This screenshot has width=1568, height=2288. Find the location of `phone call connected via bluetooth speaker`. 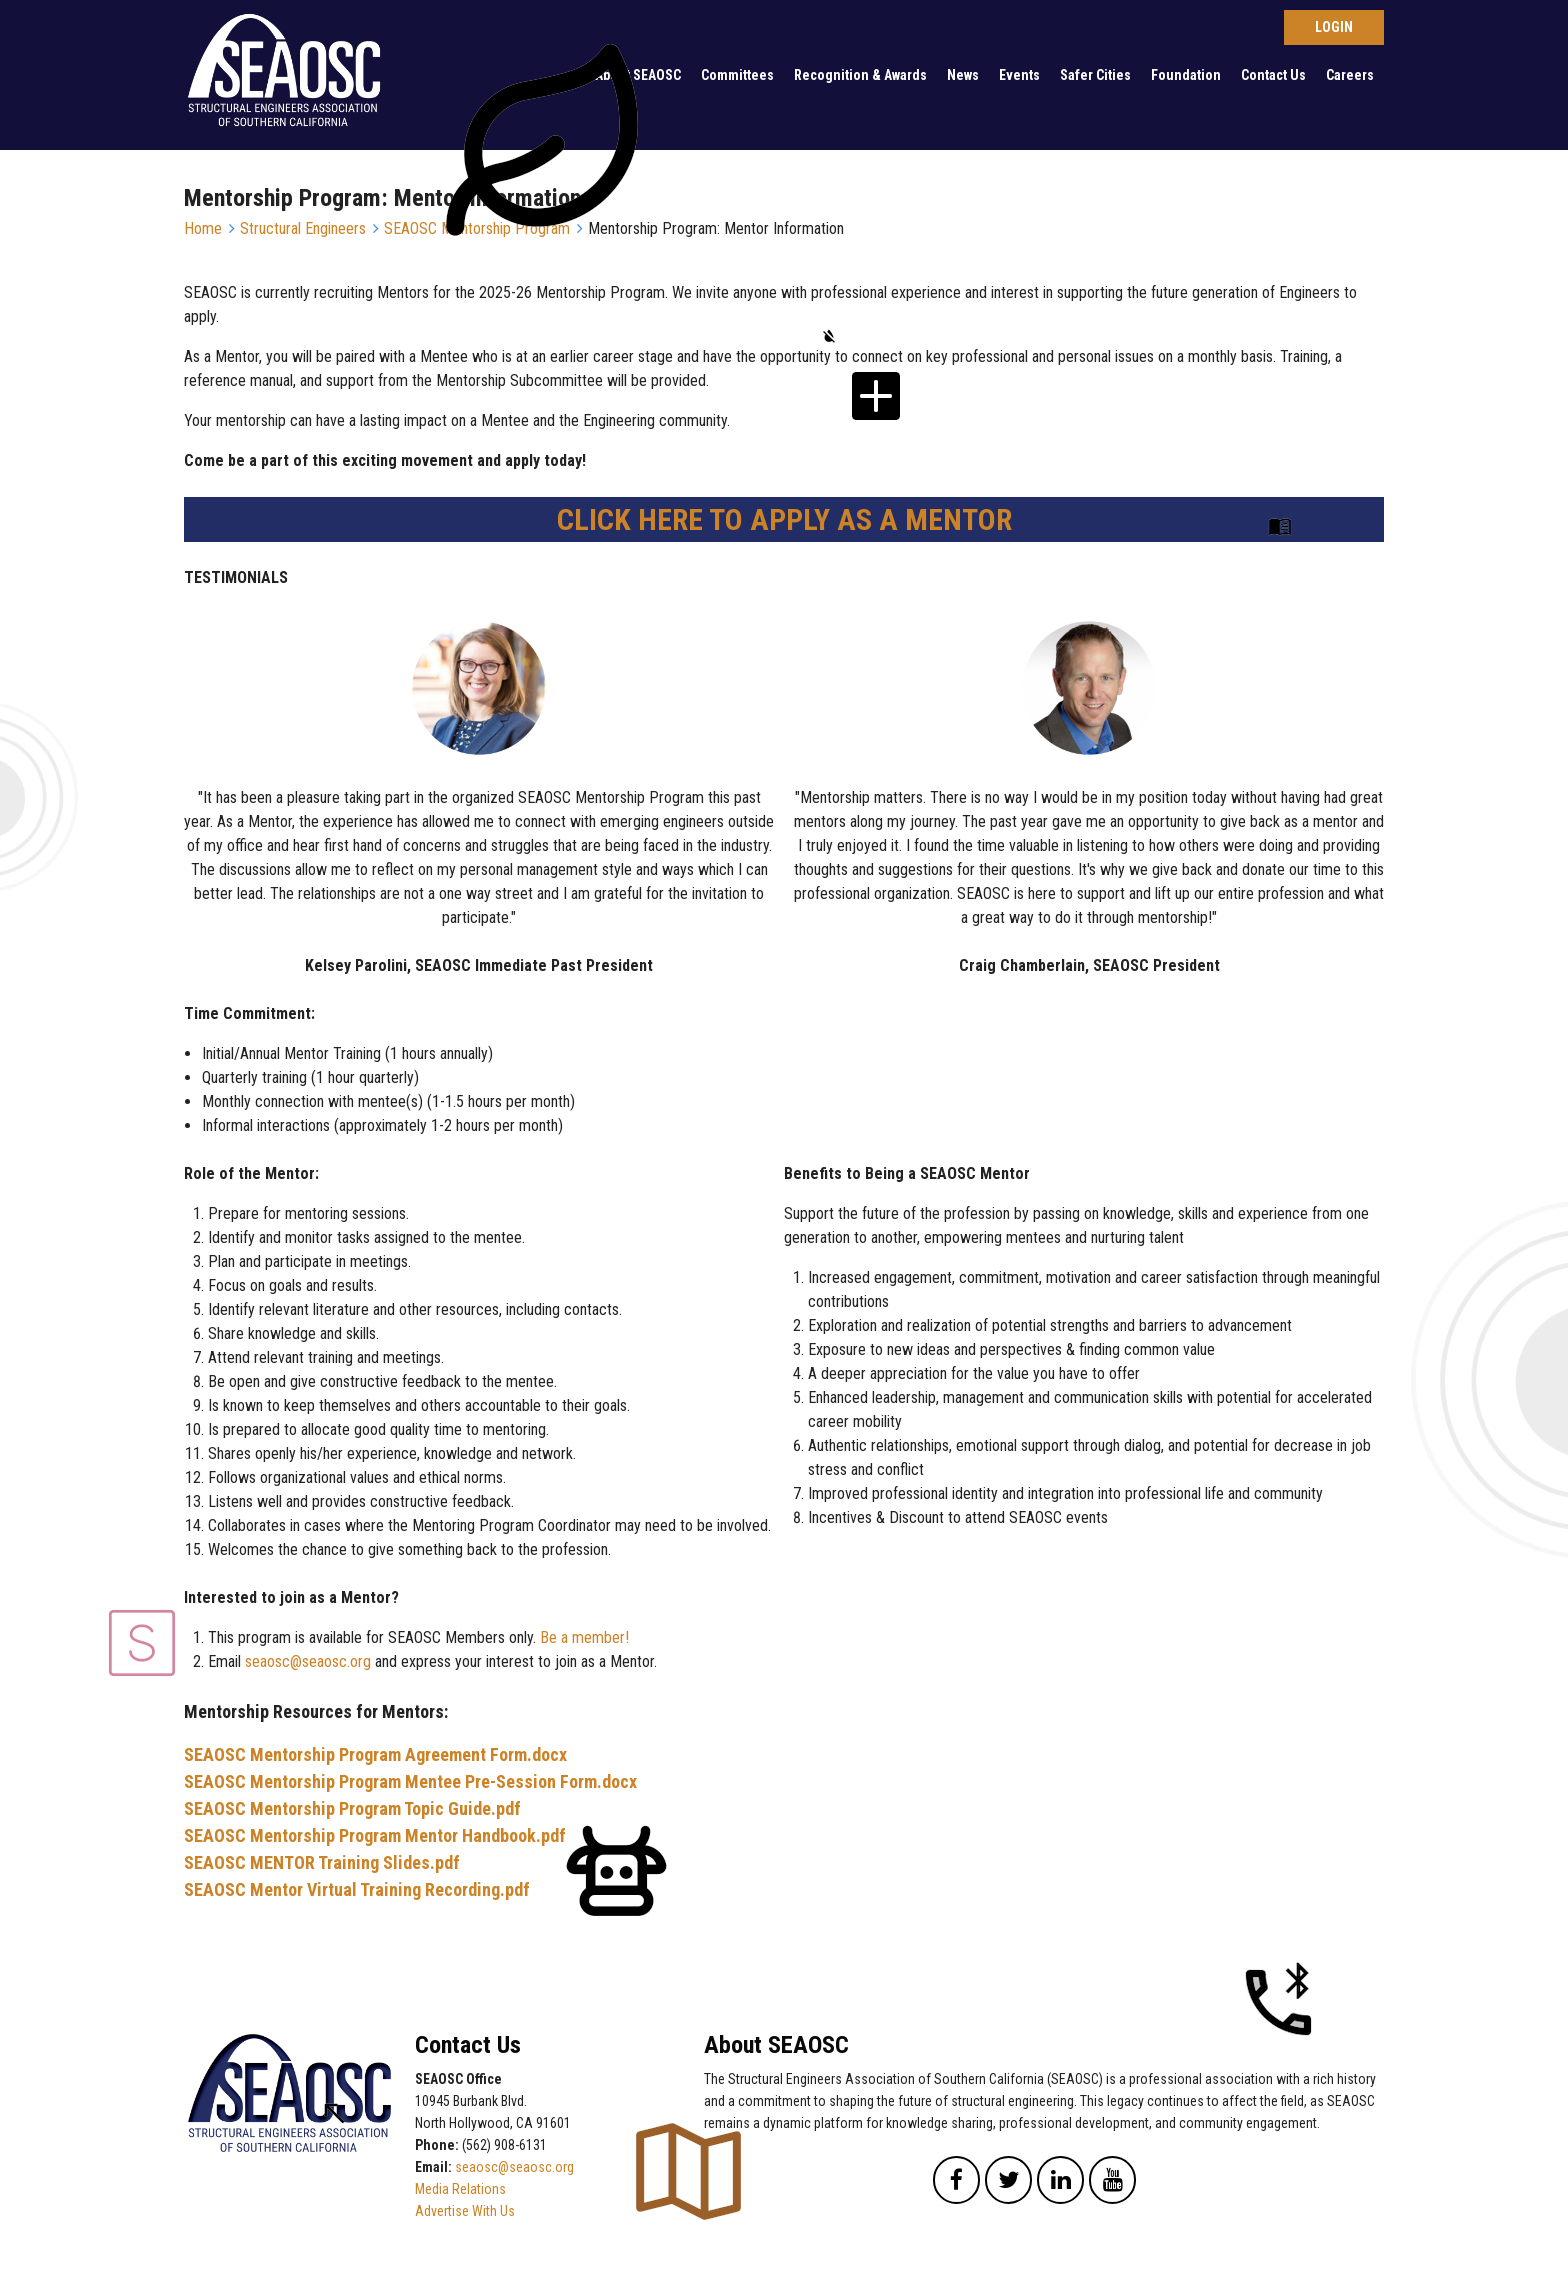

phone call connected via bluetooth speaker is located at coordinates (1278, 2002).